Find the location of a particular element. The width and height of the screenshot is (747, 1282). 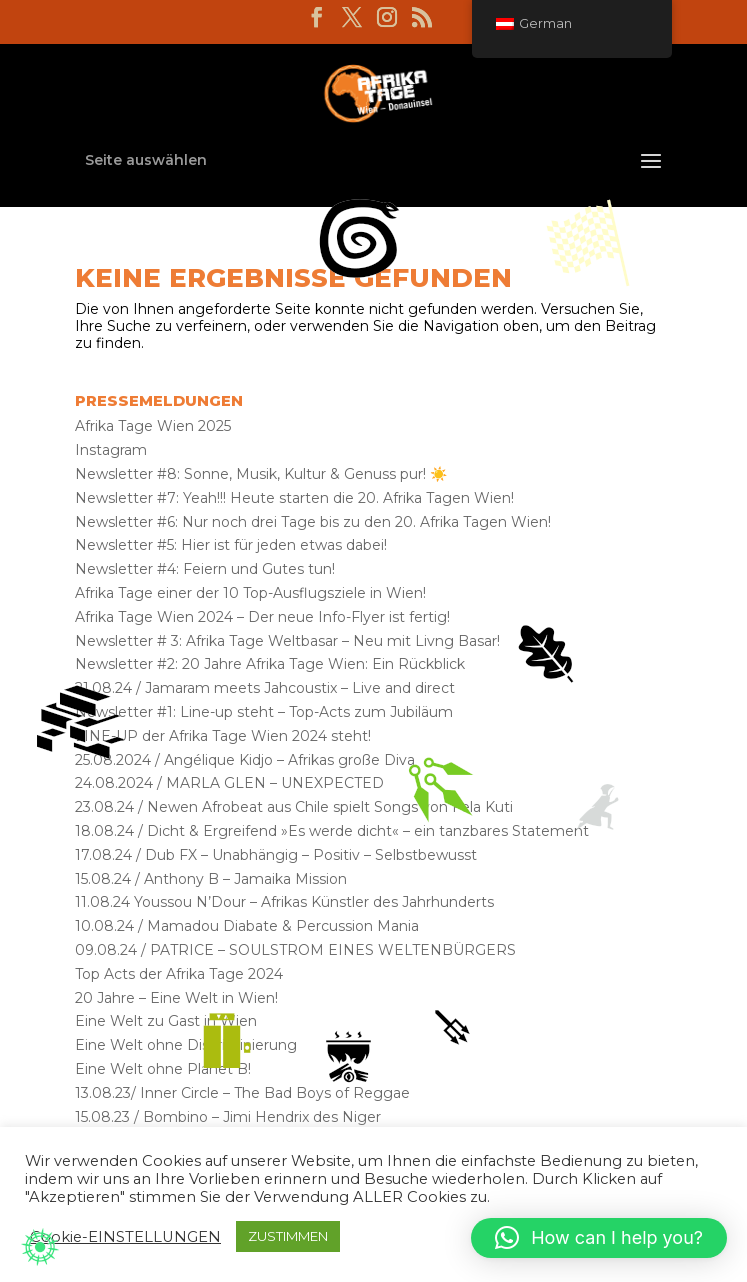

access camp cooking or outdoor recipes is located at coordinates (348, 1056).